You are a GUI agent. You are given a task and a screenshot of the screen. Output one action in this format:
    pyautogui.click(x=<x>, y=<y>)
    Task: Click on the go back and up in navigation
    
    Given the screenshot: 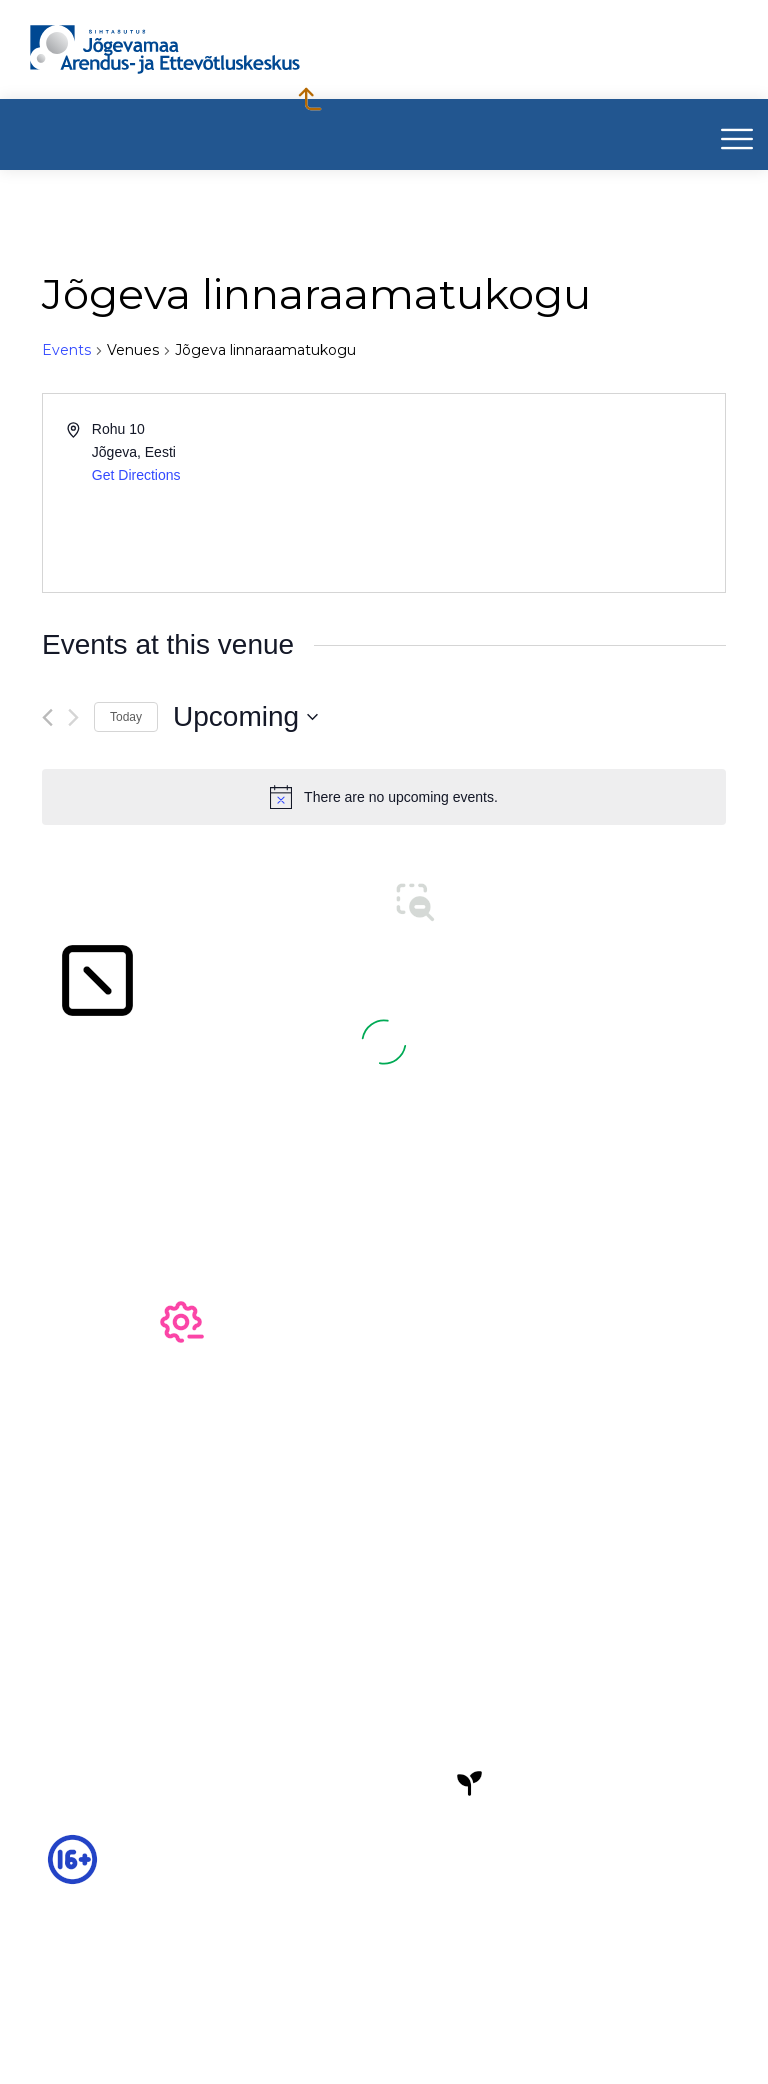 What is the action you would take?
    pyautogui.click(x=310, y=99)
    